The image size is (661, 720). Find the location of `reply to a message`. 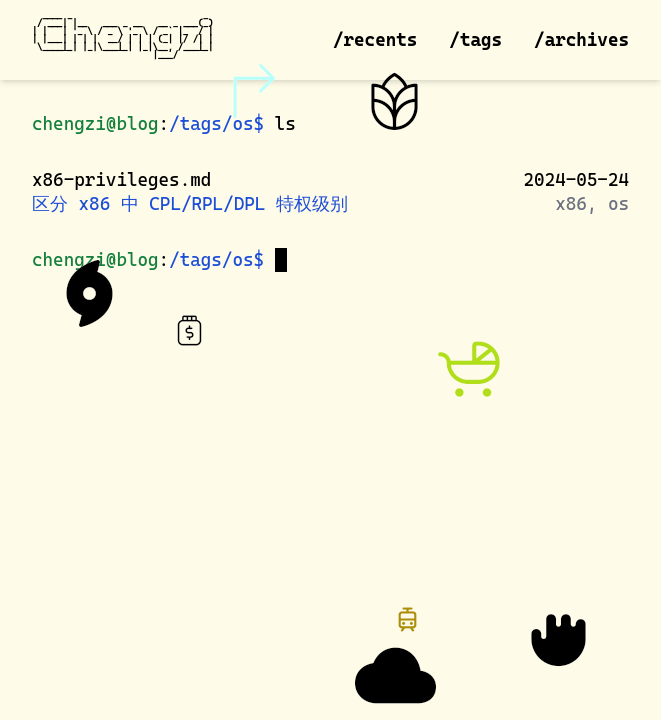

reply to a message is located at coordinates (250, 91).